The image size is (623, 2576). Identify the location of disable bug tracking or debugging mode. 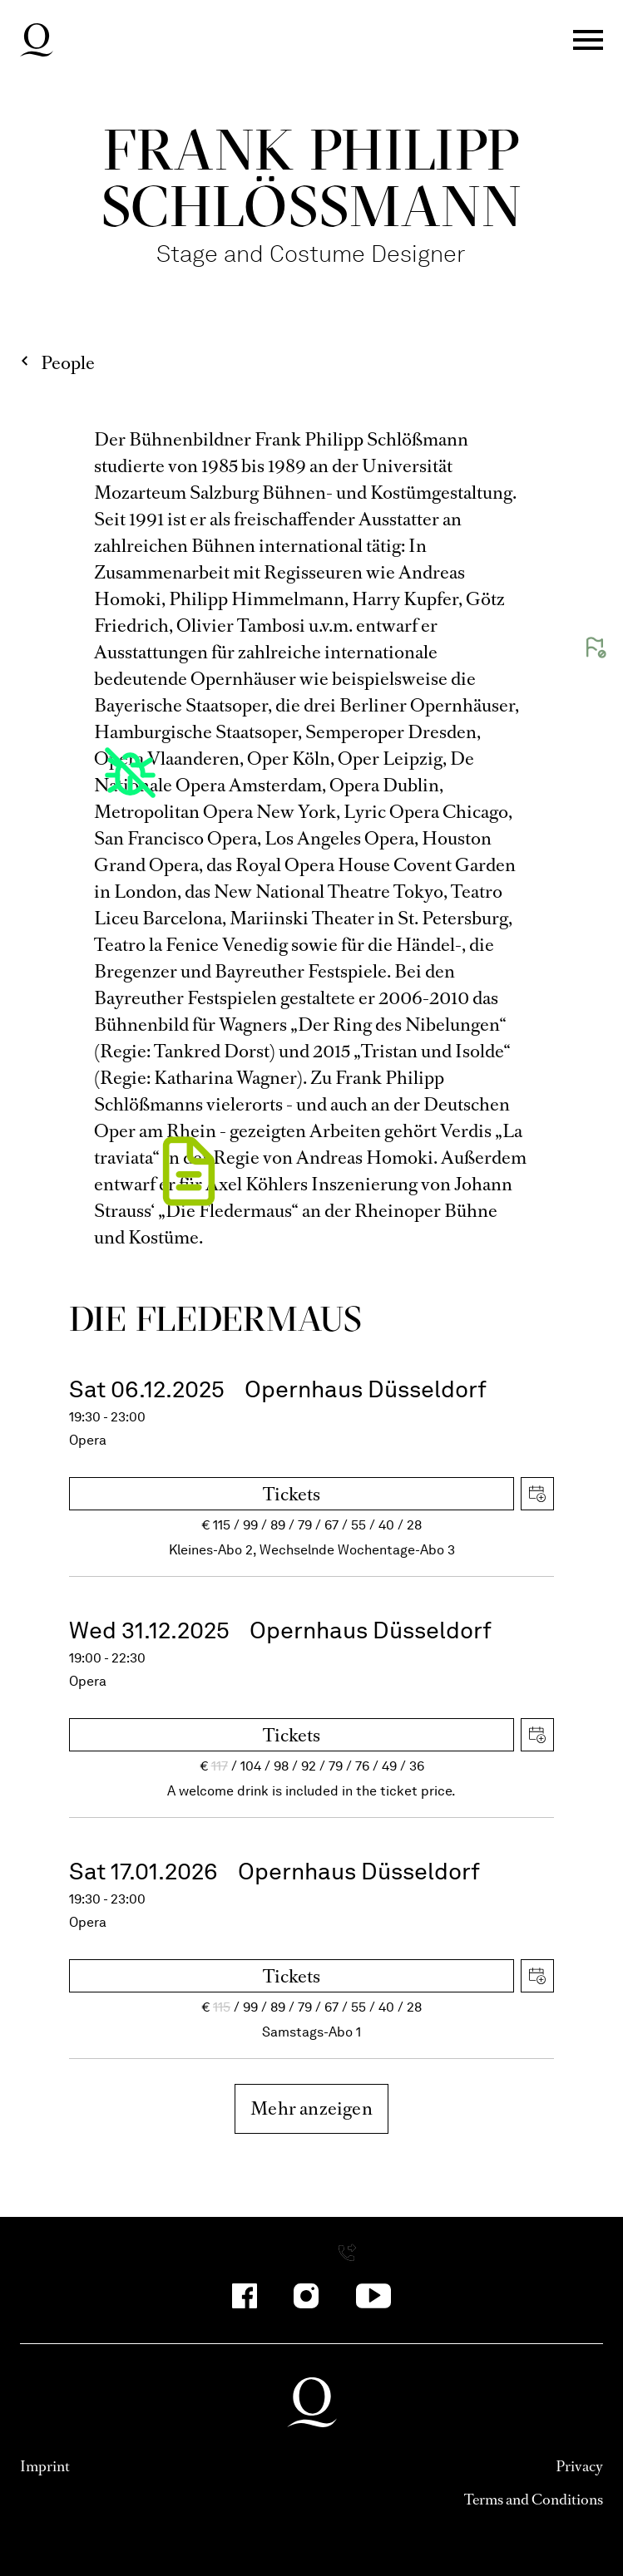
(130, 772).